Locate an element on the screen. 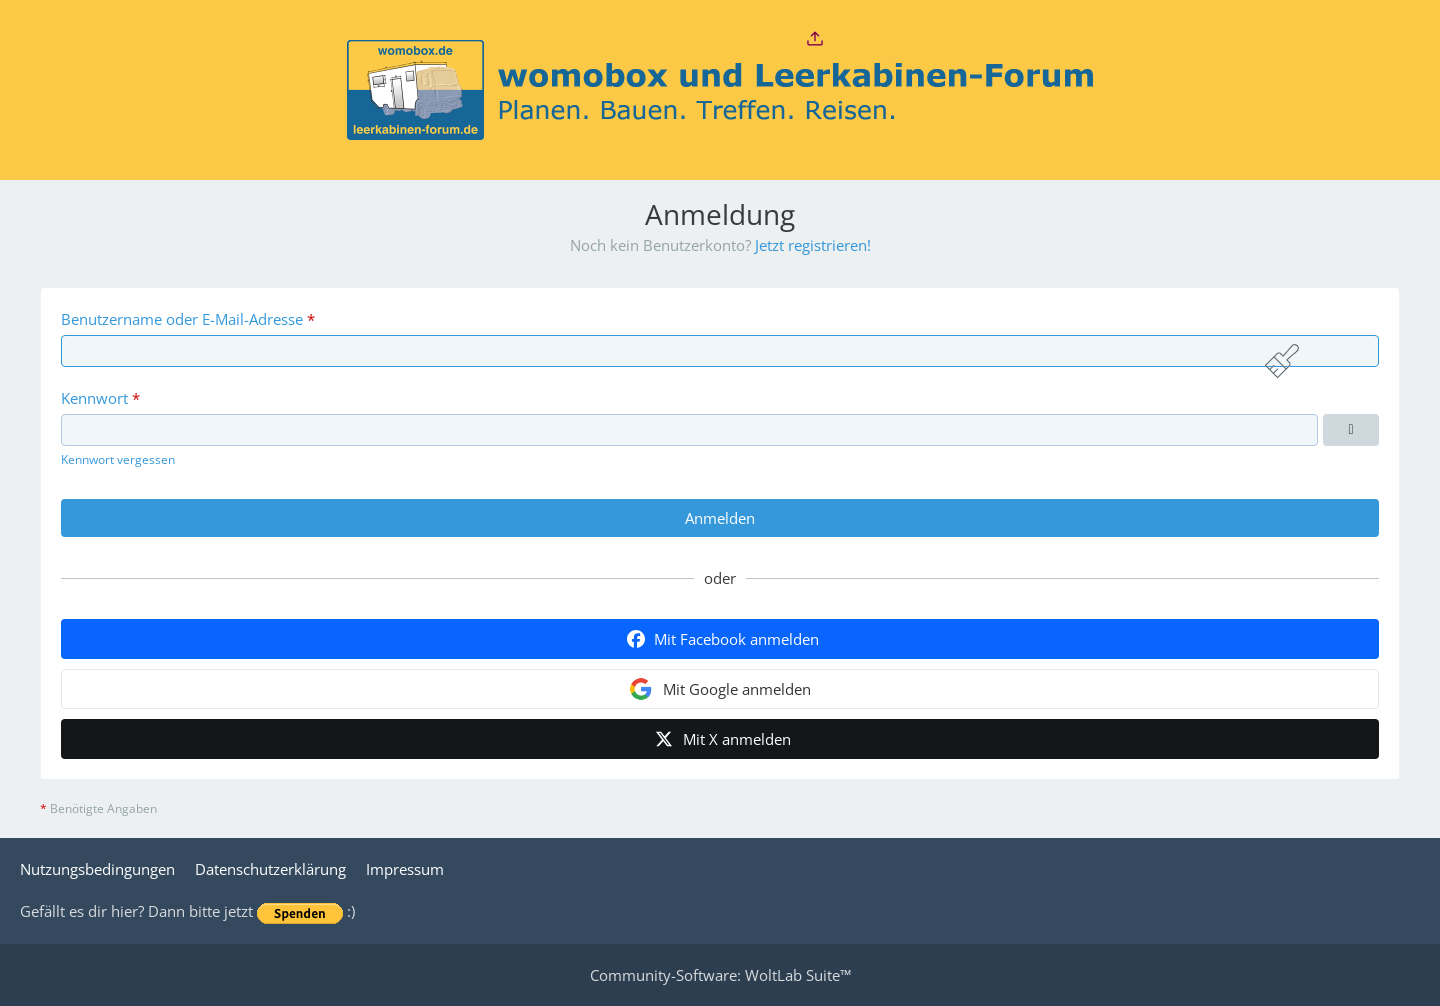 This screenshot has height=1006, width=1440. upload a file or document is located at coordinates (815, 39).